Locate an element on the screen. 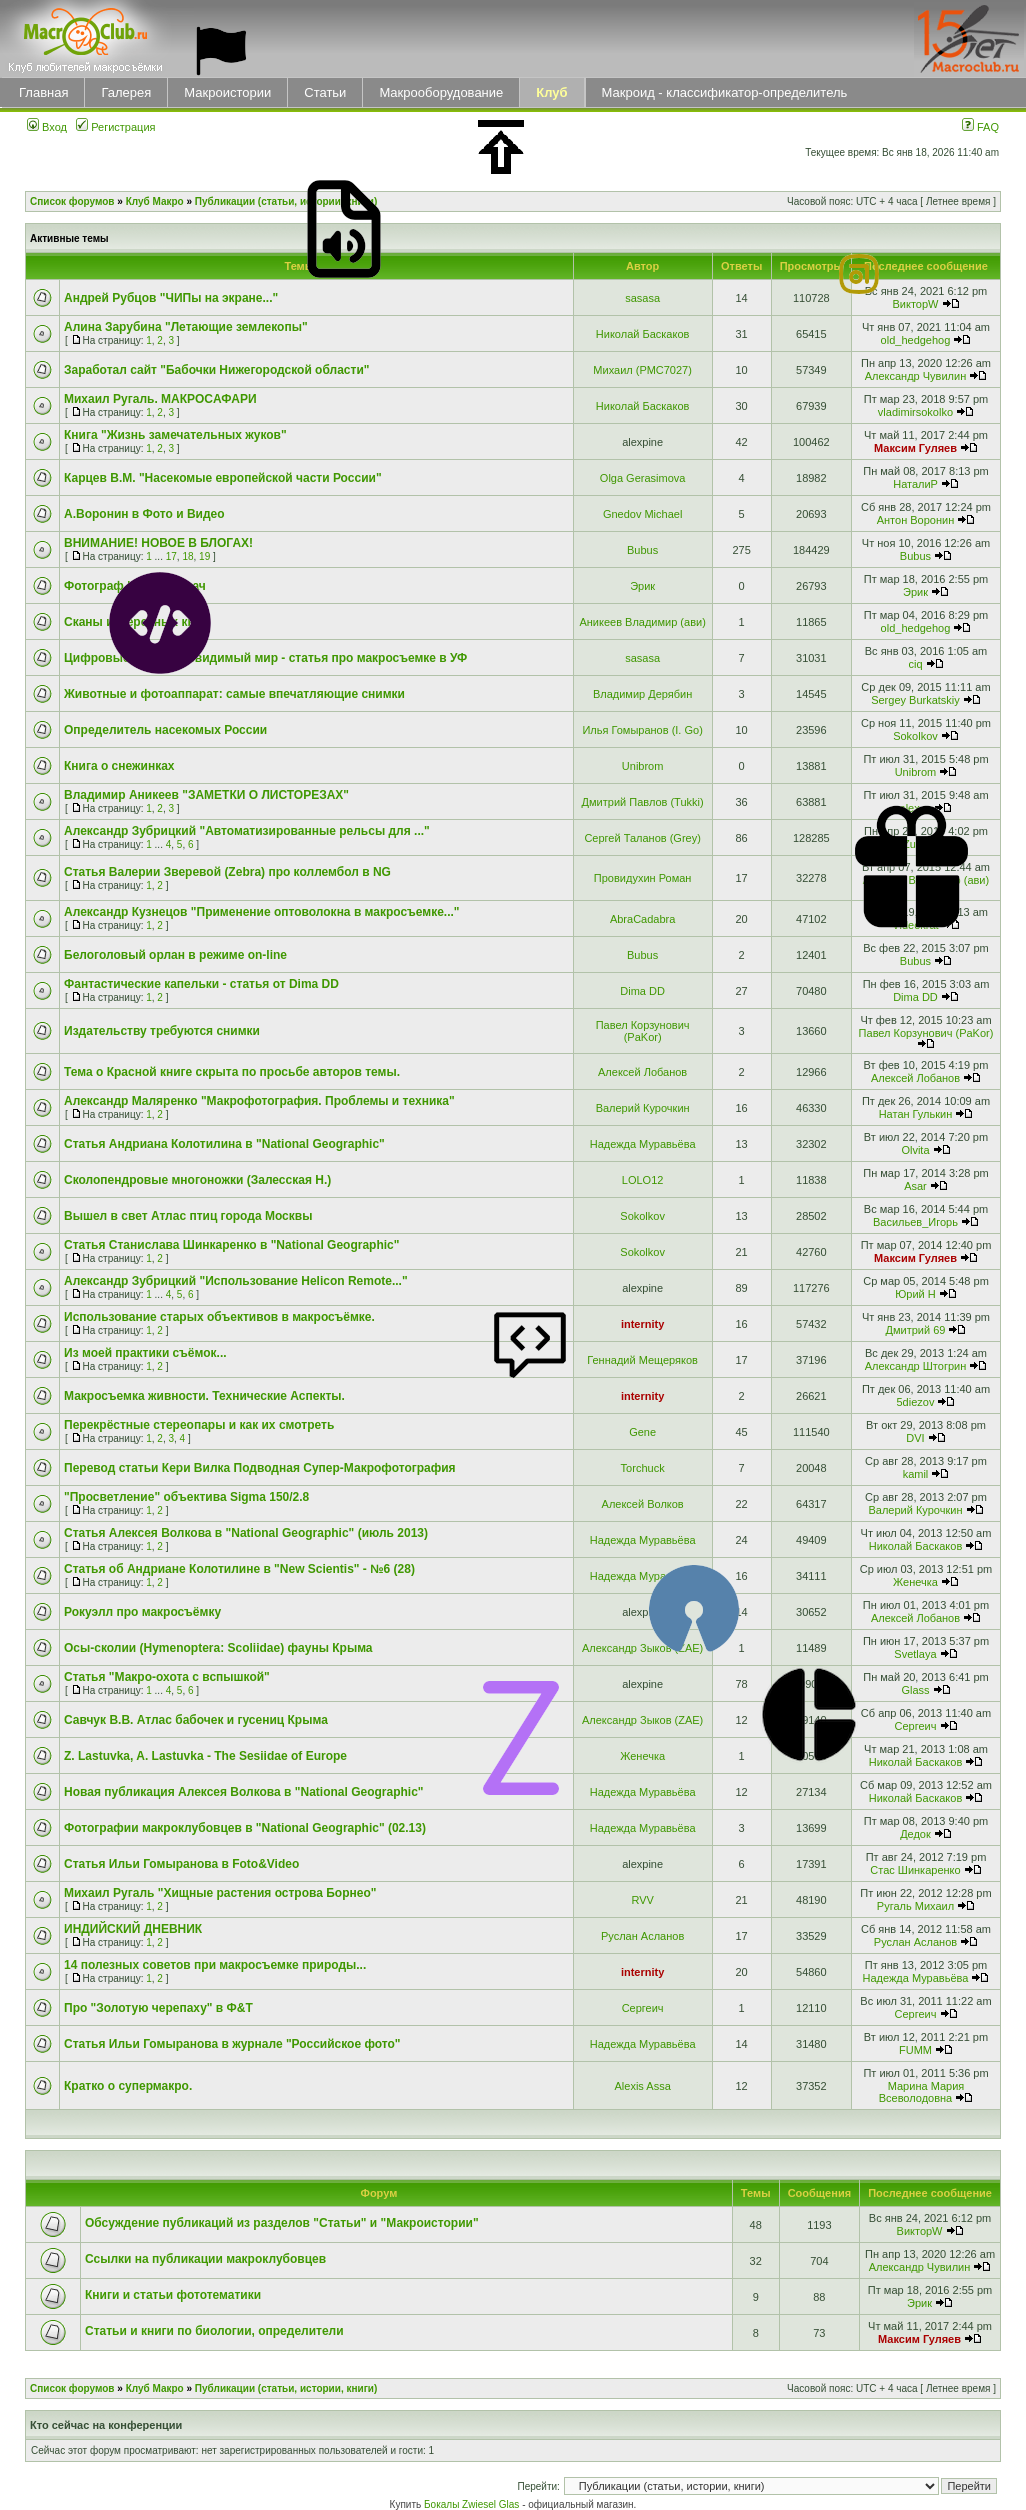  abstract design platform logo is located at coordinates (859, 274).